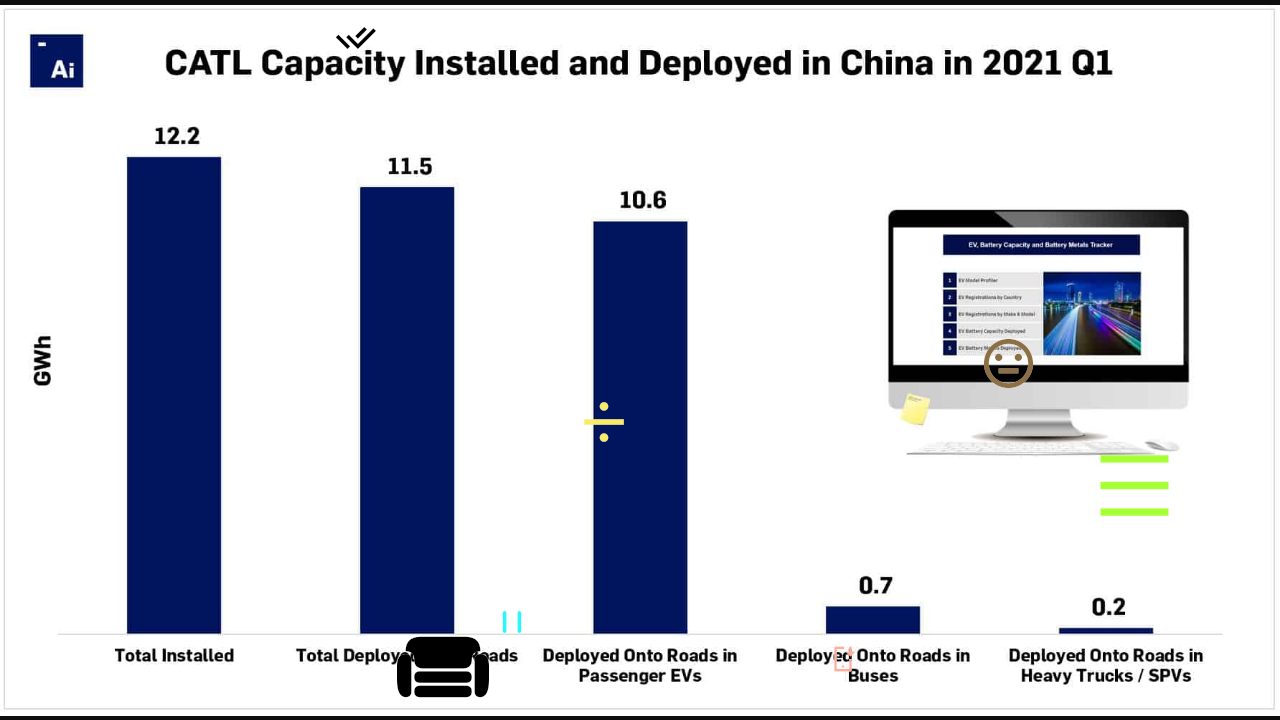 The image size is (1280, 720). What do you see at coordinates (604, 422) in the screenshot?
I see `perform division calculation` at bounding box center [604, 422].